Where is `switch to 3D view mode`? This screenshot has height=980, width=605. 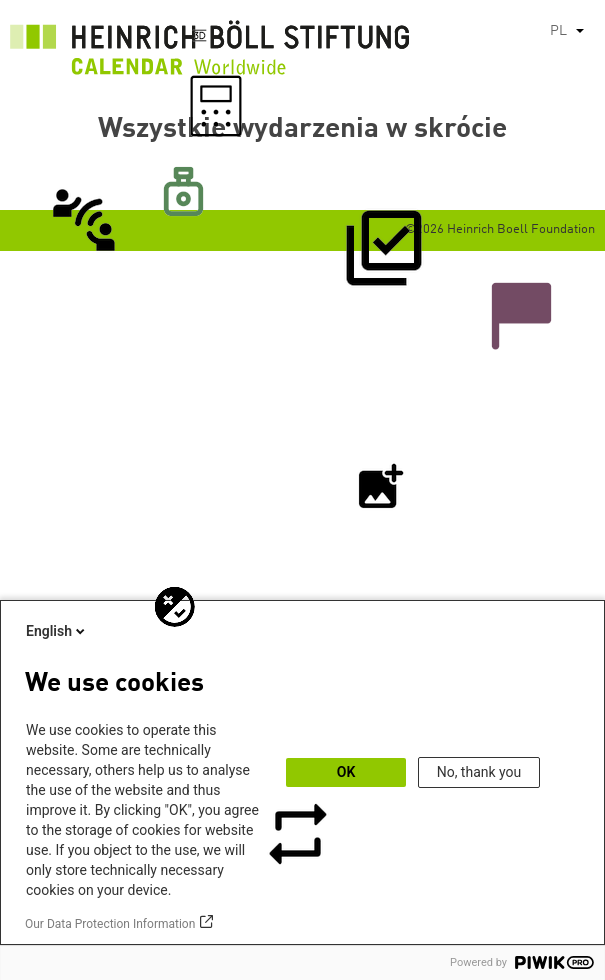 switch to 3D view mode is located at coordinates (199, 35).